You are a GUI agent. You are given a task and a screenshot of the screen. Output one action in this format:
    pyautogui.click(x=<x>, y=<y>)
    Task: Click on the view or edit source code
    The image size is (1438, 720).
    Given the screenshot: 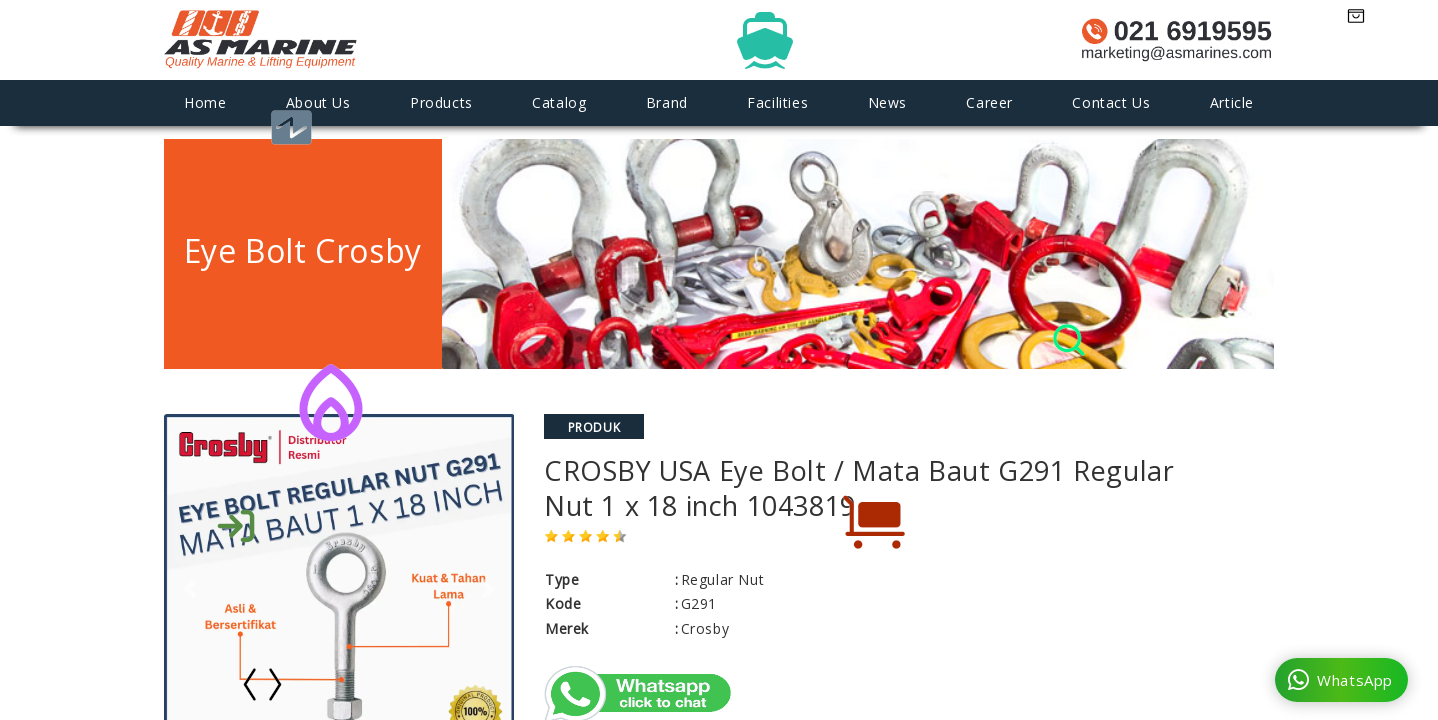 What is the action you would take?
    pyautogui.click(x=262, y=684)
    